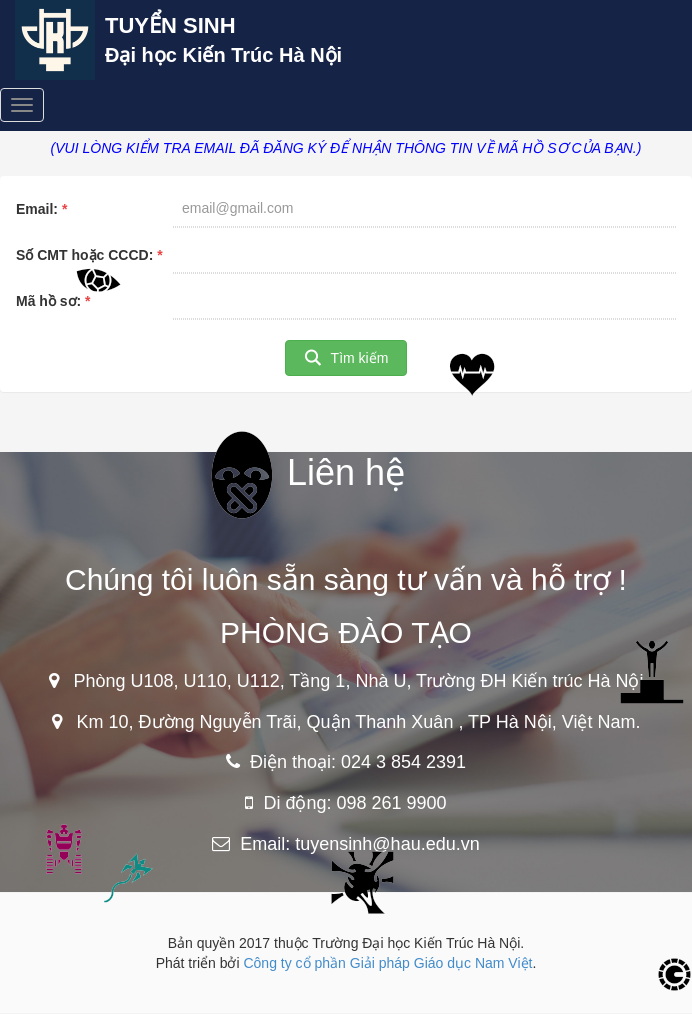  I want to click on access robot or drone controls, so click(64, 849).